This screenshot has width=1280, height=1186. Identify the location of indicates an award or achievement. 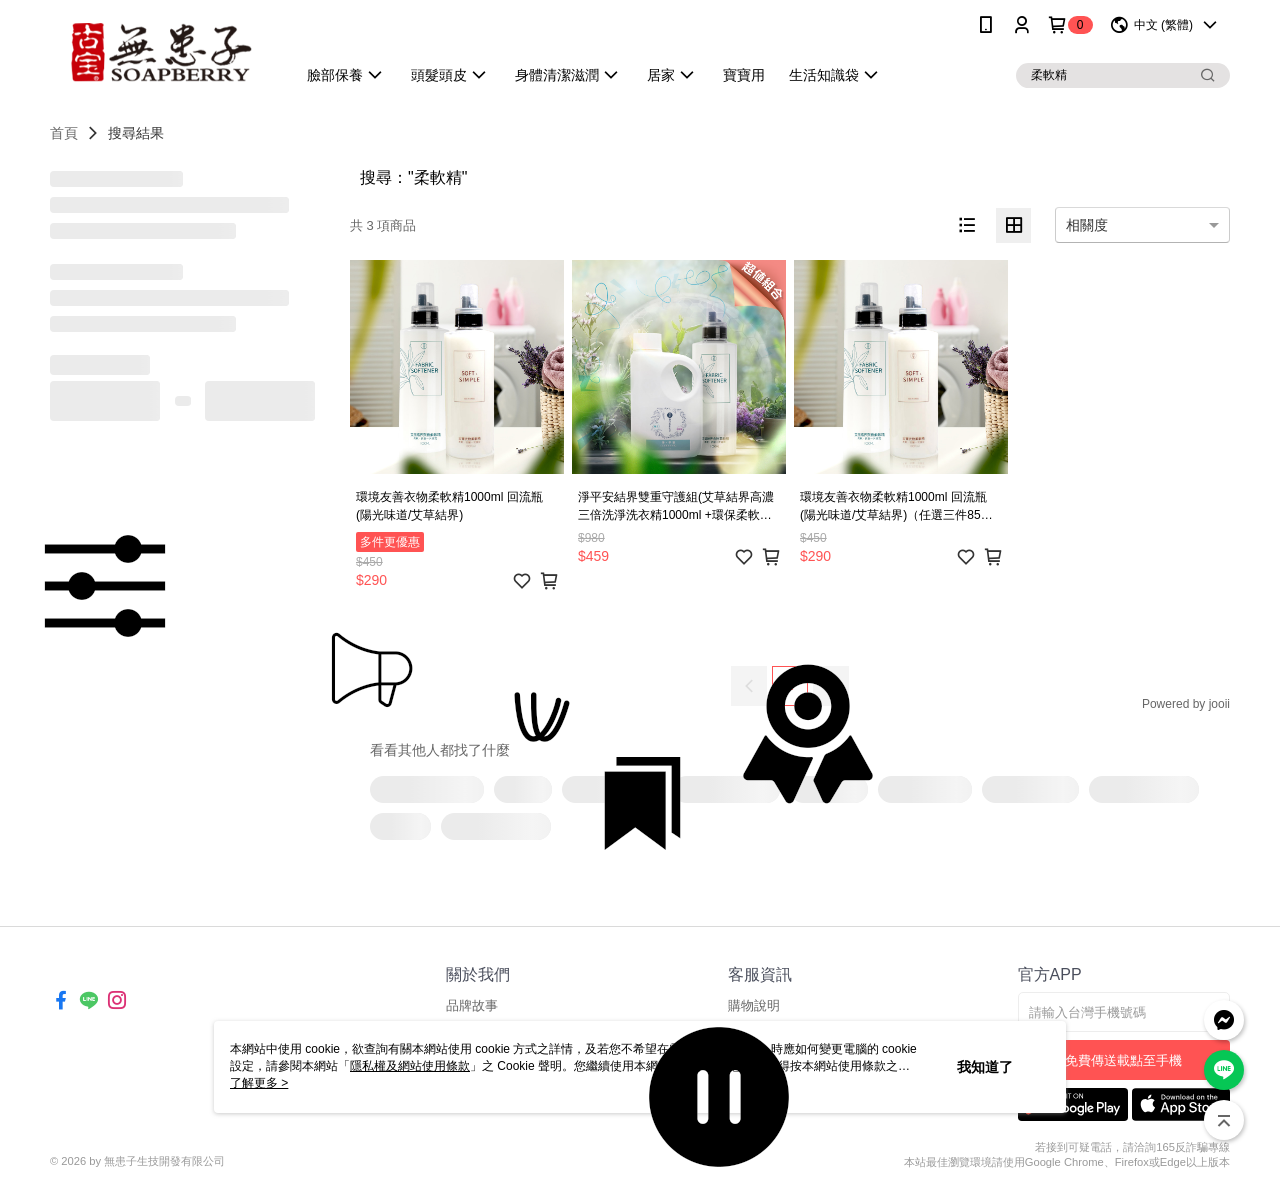
(808, 734).